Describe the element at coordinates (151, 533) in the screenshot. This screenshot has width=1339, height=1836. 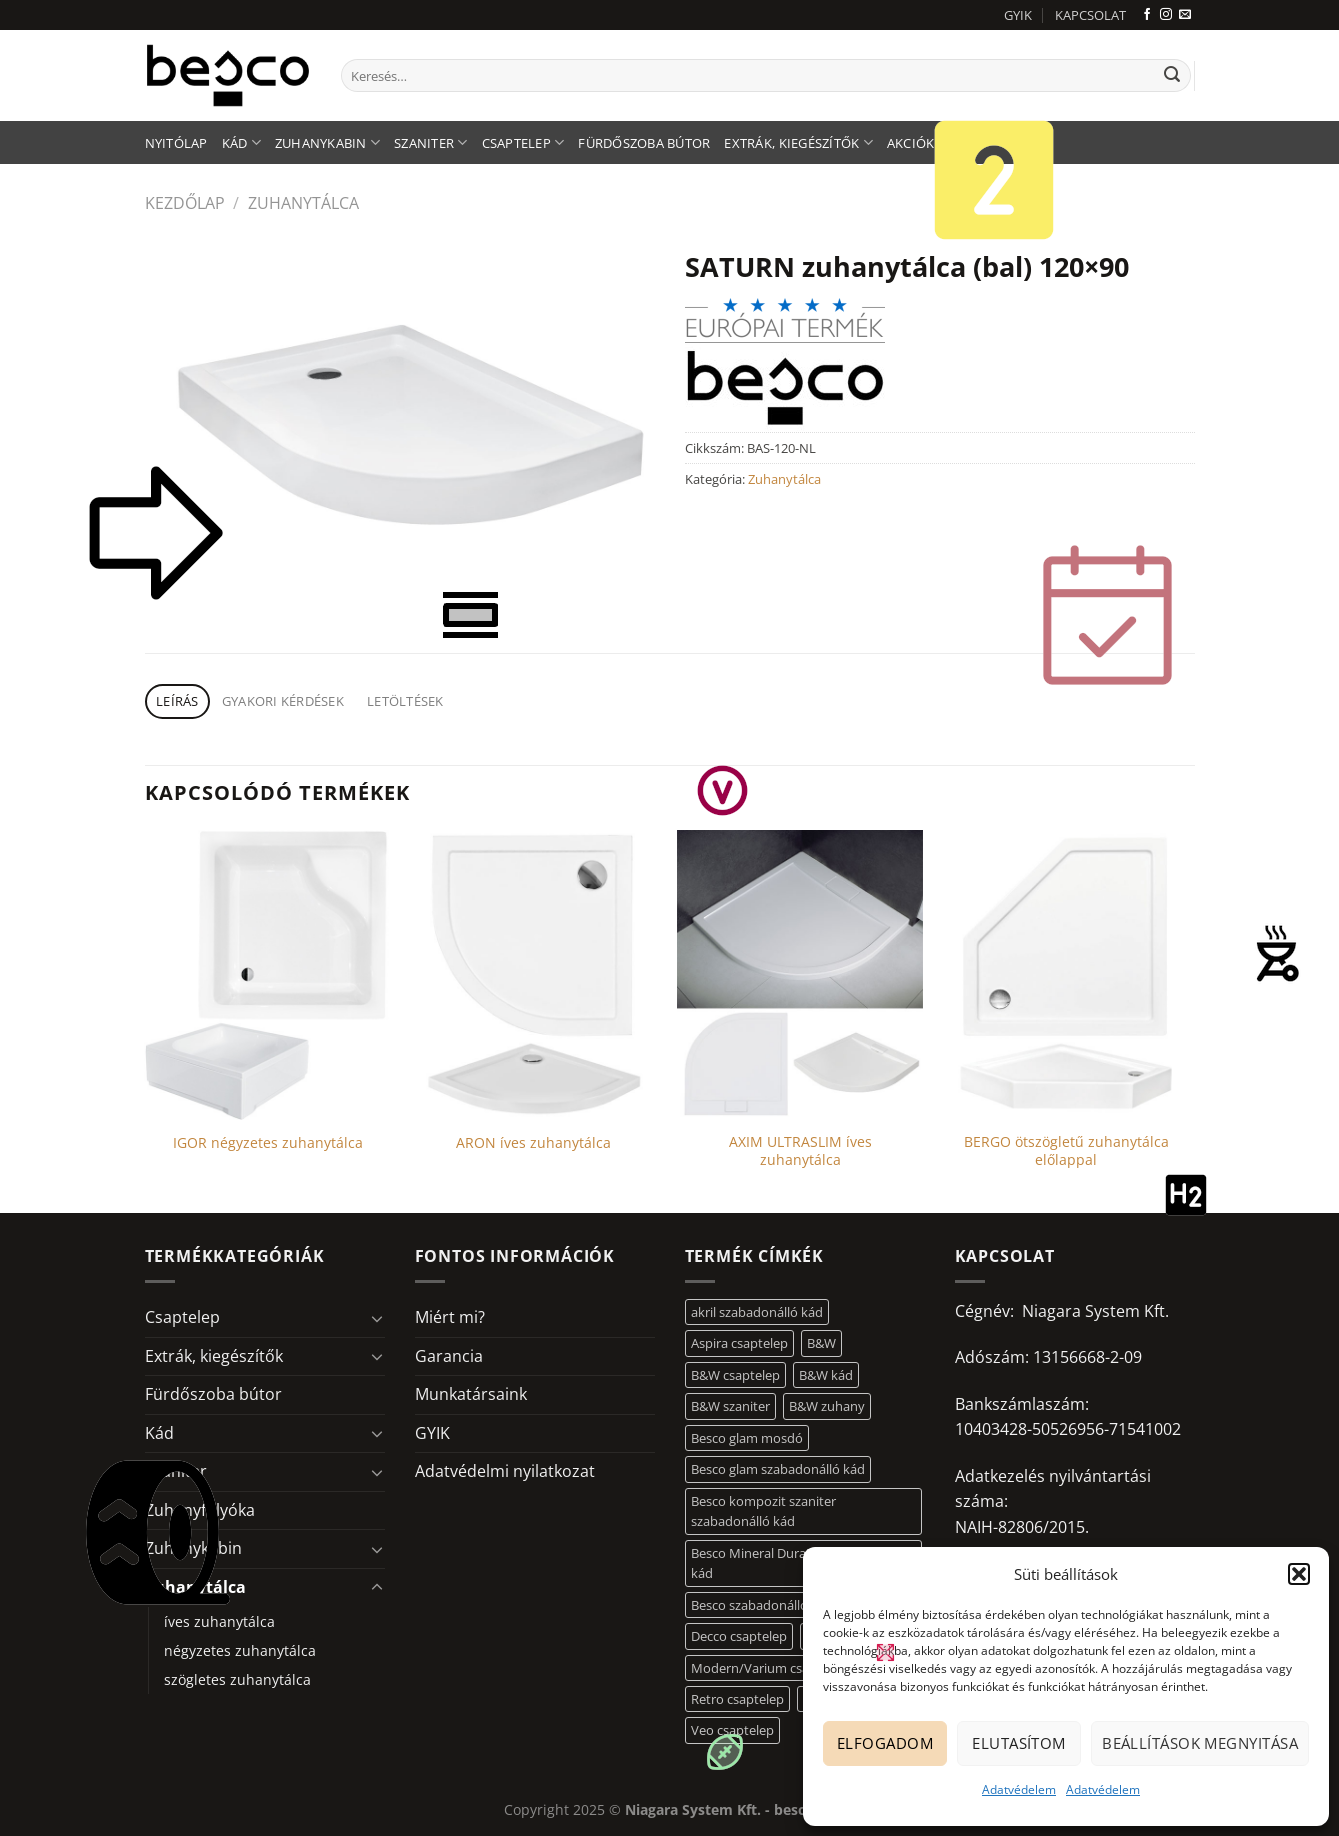
I see `navigate to the next item or step` at that location.